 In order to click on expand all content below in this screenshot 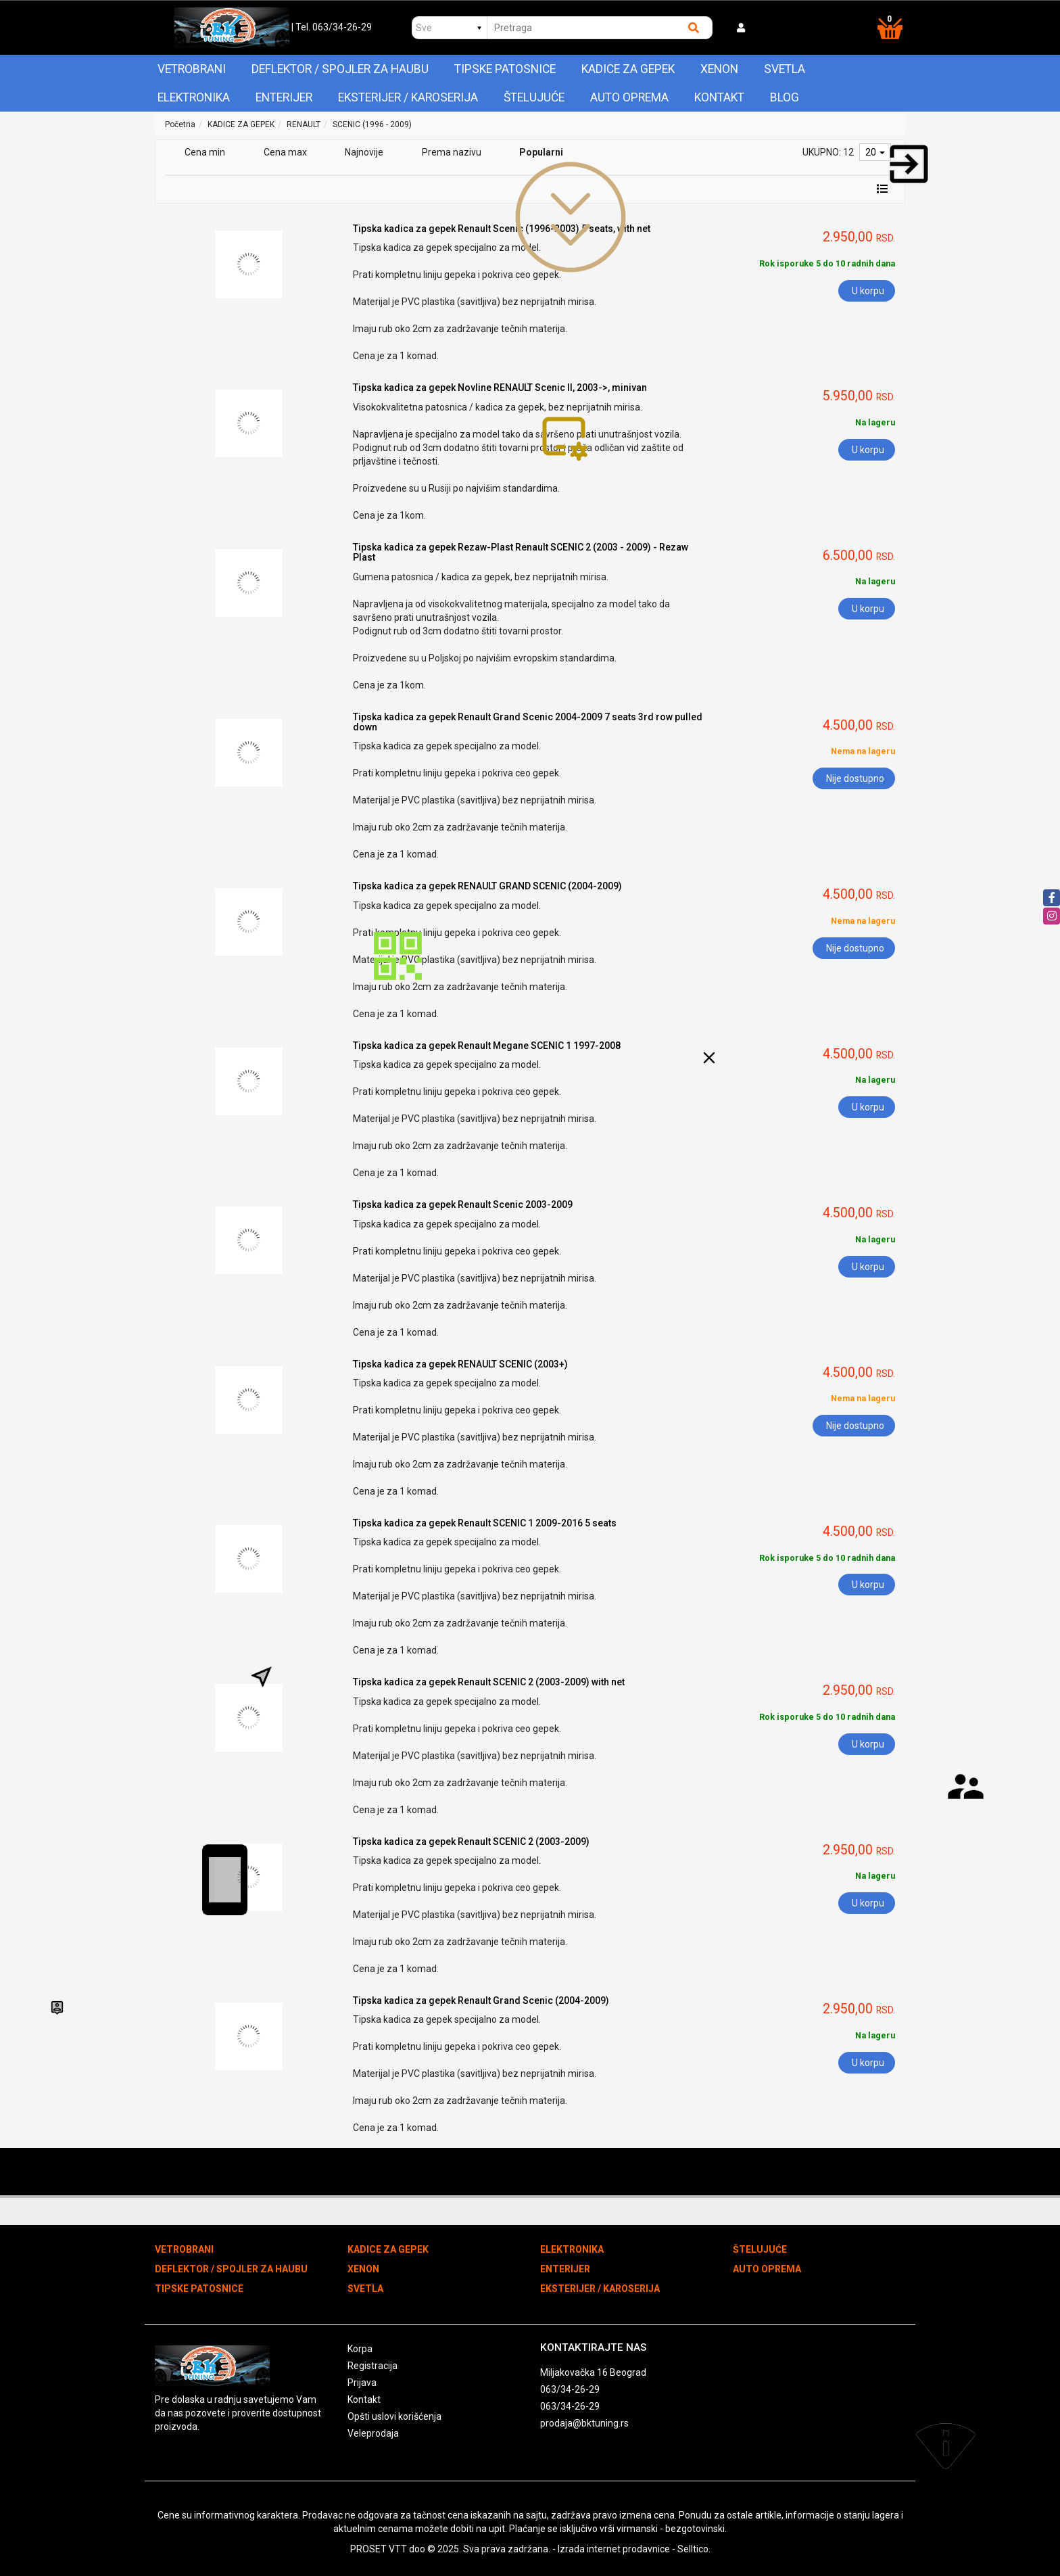, I will do `click(571, 217)`.